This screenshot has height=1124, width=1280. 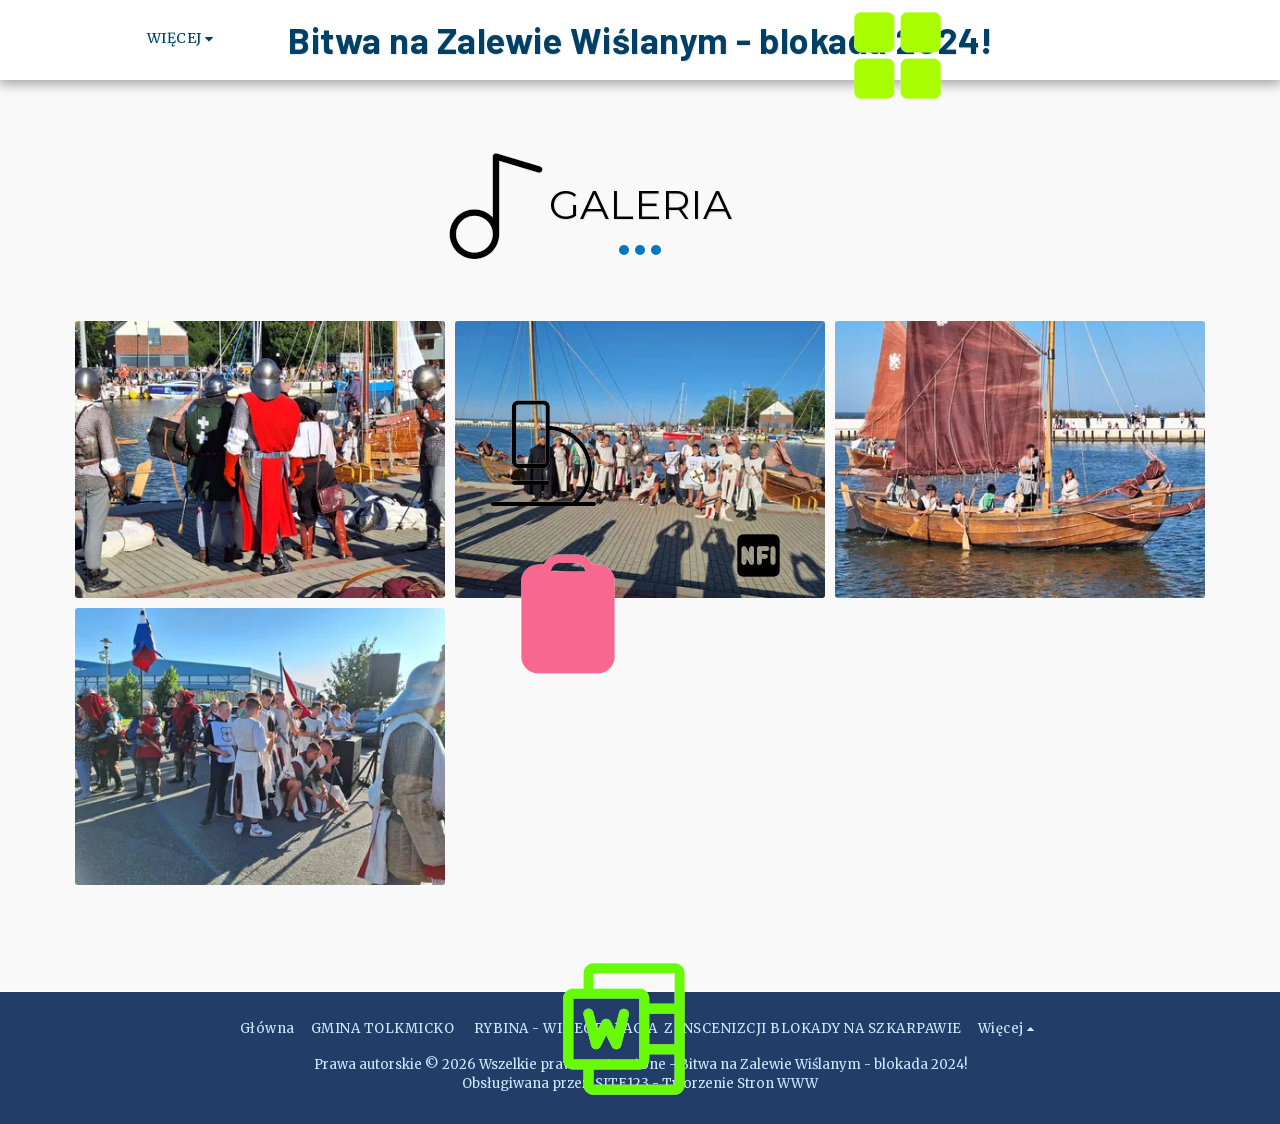 What do you see at coordinates (629, 1029) in the screenshot?
I see `open Microsoft Word` at bounding box center [629, 1029].